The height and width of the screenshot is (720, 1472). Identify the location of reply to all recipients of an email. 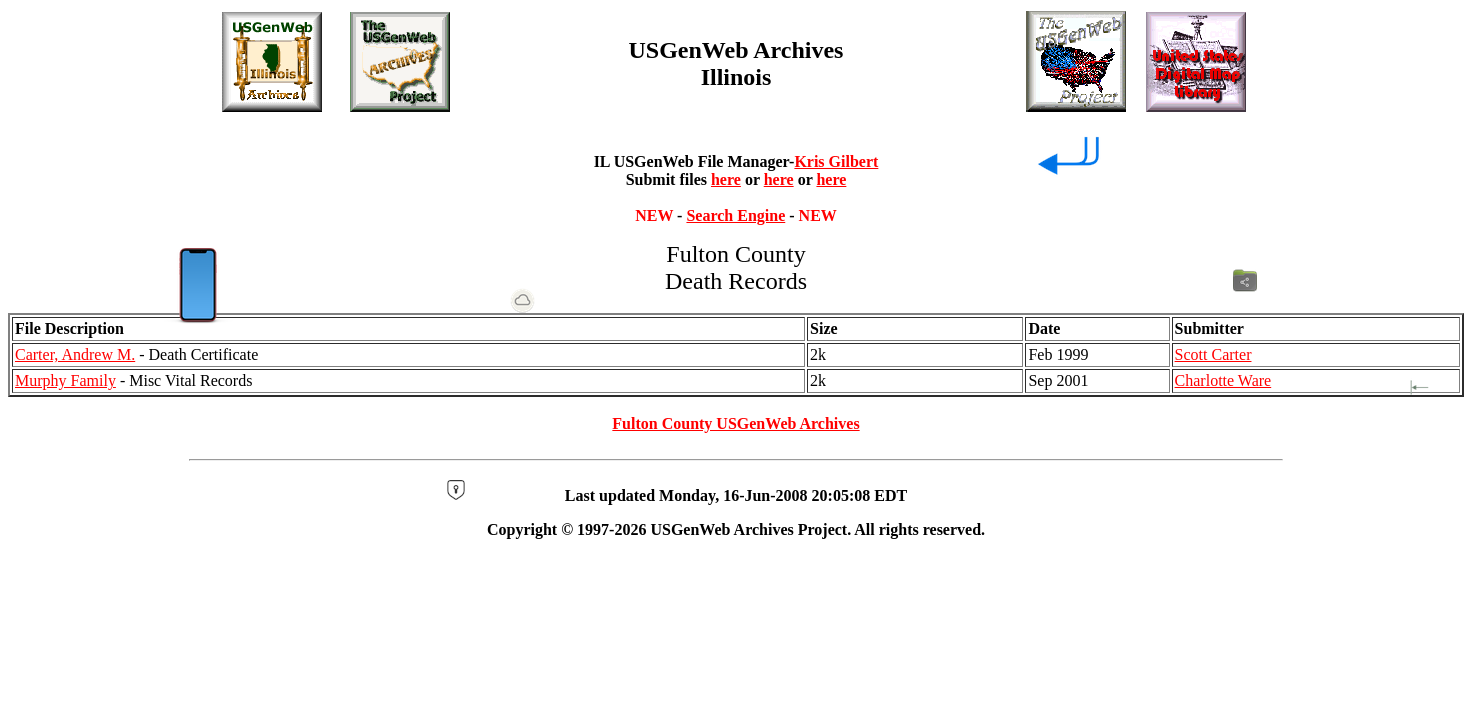
(1067, 155).